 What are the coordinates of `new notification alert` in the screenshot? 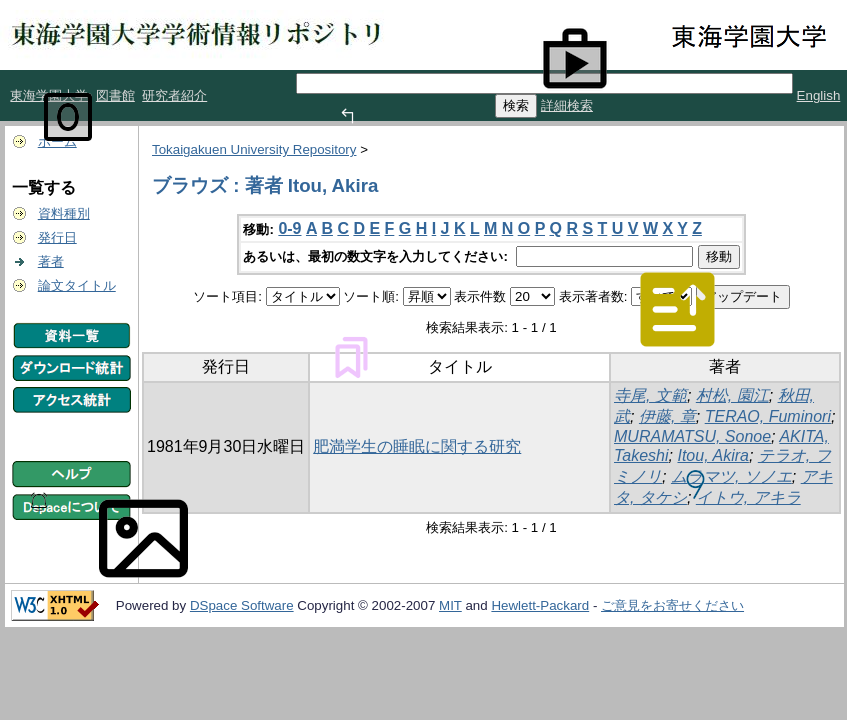 It's located at (39, 502).